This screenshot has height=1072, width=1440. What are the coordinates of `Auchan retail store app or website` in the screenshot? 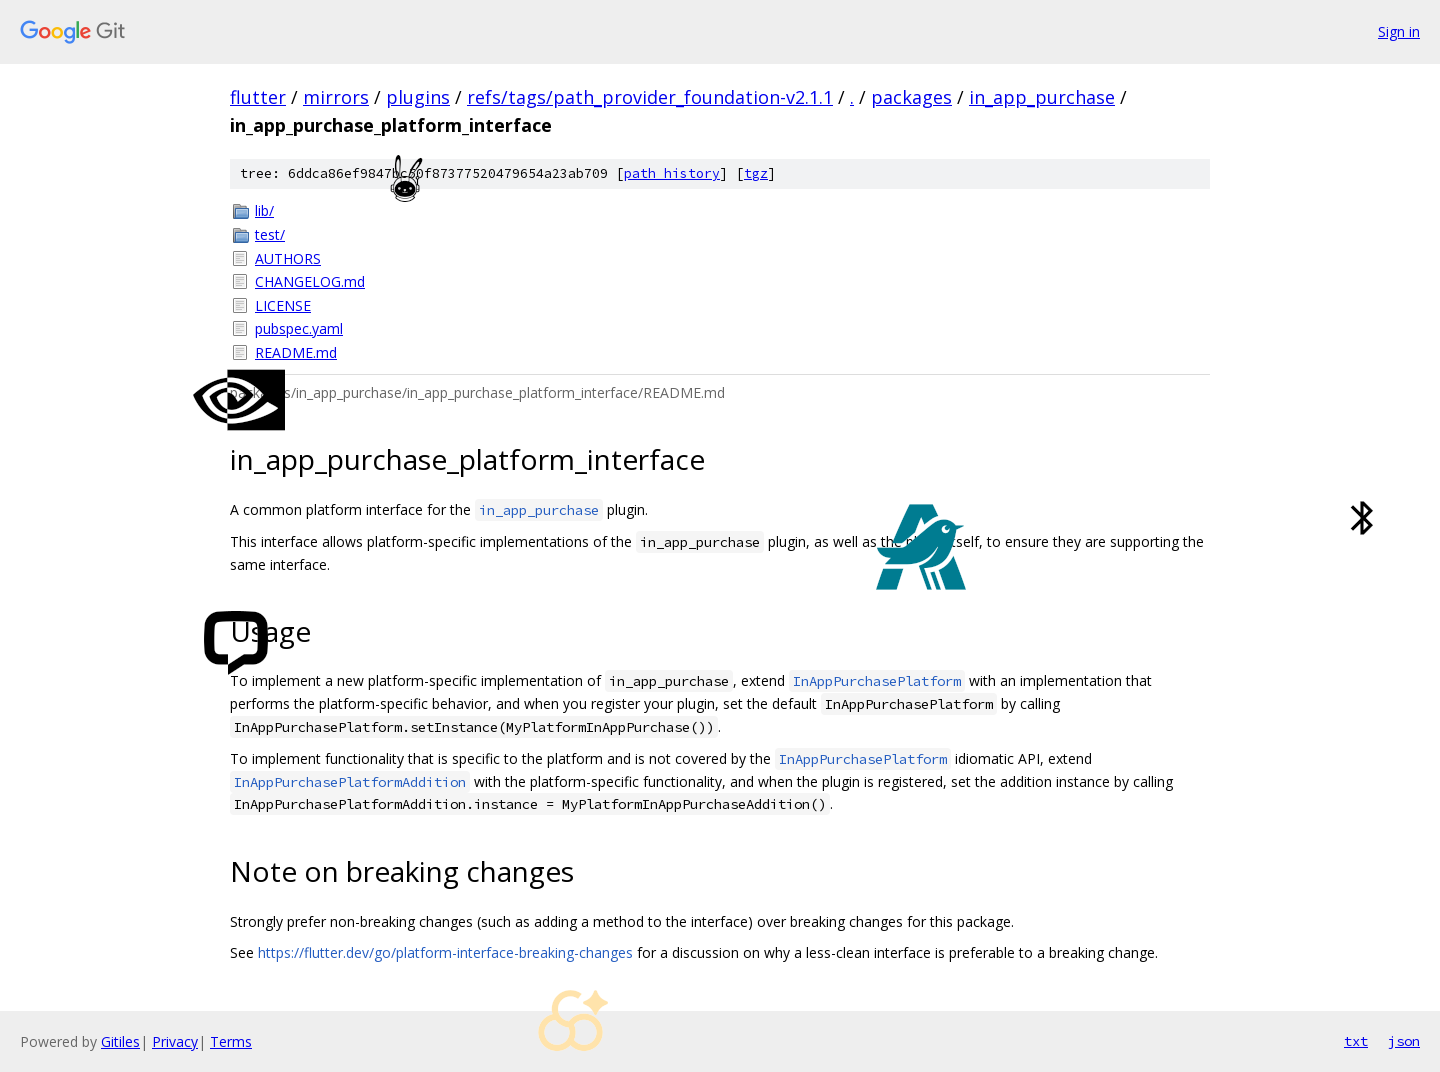 It's located at (921, 547).